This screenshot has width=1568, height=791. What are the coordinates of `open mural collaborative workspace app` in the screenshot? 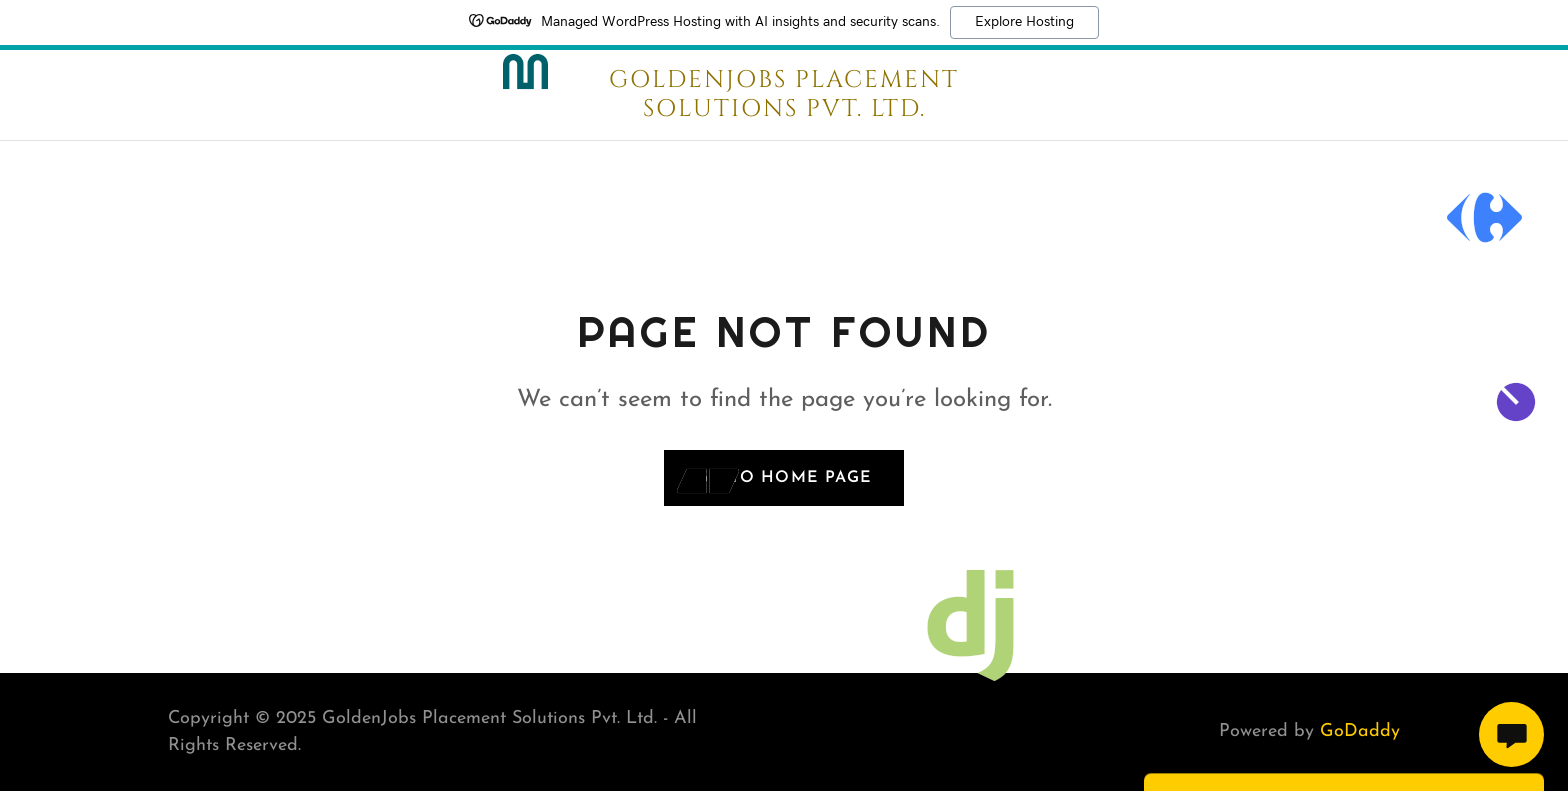 It's located at (525, 71).